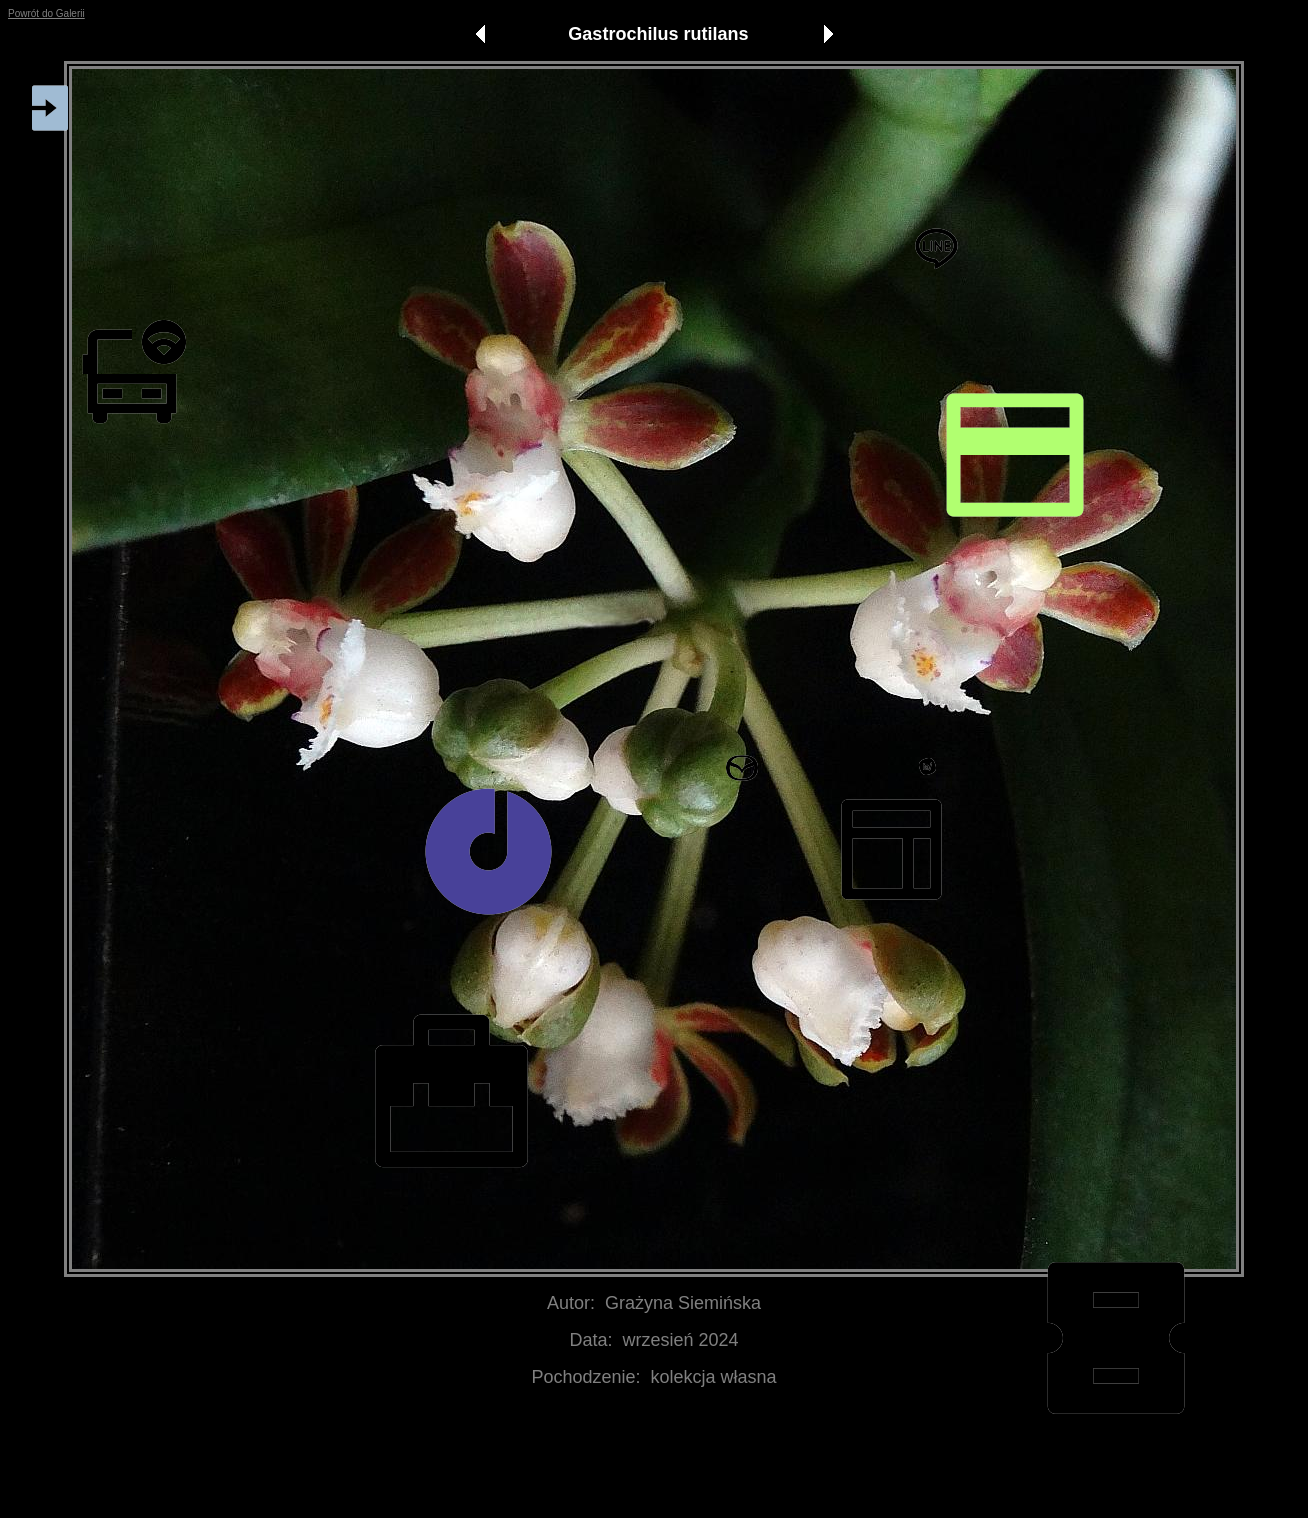 This screenshot has width=1308, height=1518. What do you see at coordinates (132, 374) in the screenshot?
I see `indicates wifi available on public transit` at bounding box center [132, 374].